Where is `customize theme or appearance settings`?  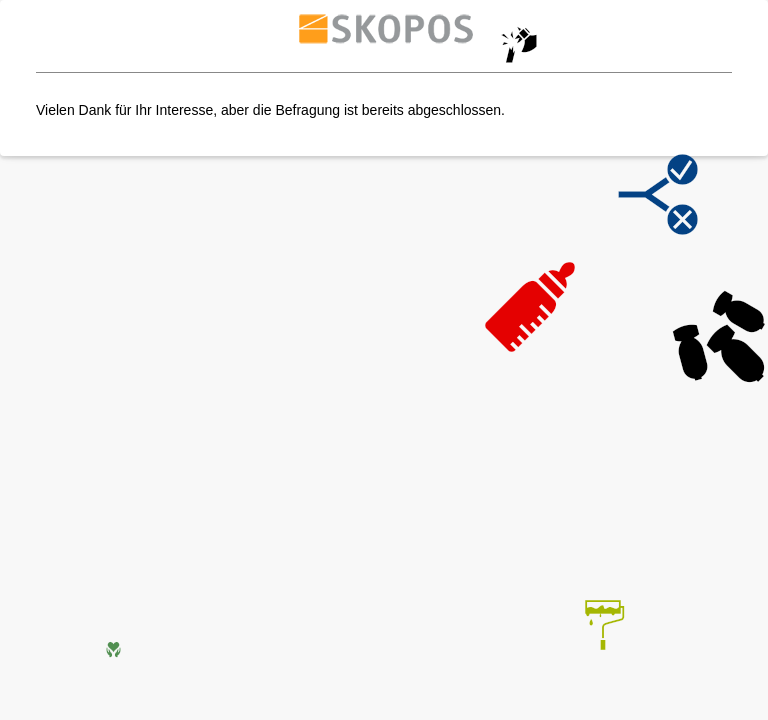
customize theme or appearance settings is located at coordinates (603, 625).